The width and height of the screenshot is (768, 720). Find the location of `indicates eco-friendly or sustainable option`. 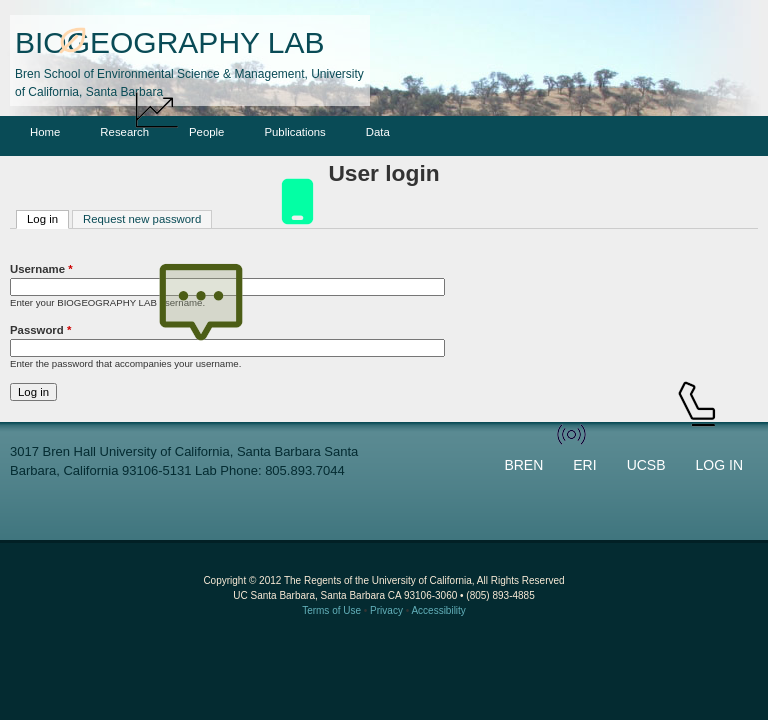

indicates eco-friendly or sustainable option is located at coordinates (72, 40).